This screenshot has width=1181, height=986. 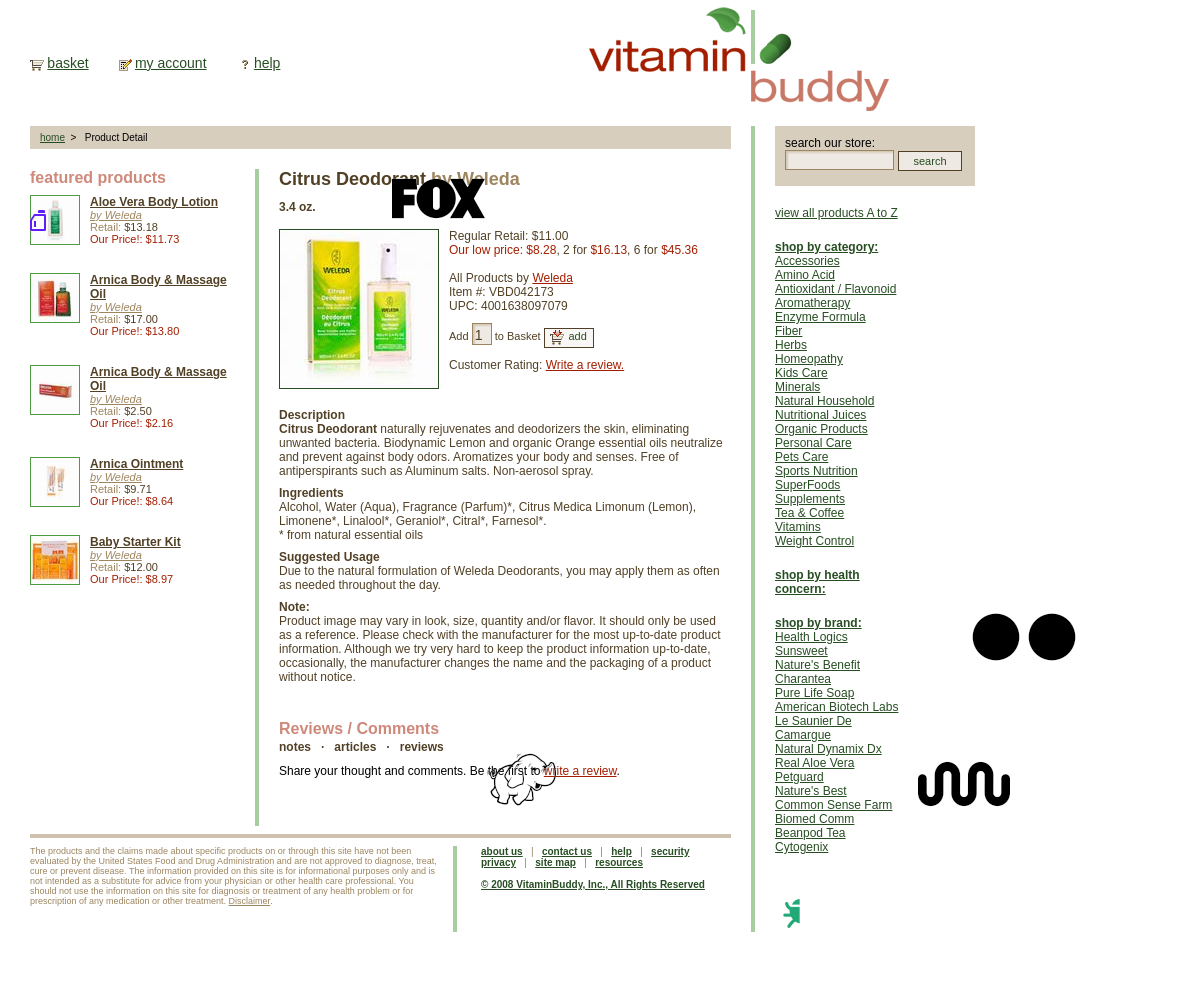 What do you see at coordinates (521, 779) in the screenshot?
I see `apache hadoop platform logo` at bounding box center [521, 779].